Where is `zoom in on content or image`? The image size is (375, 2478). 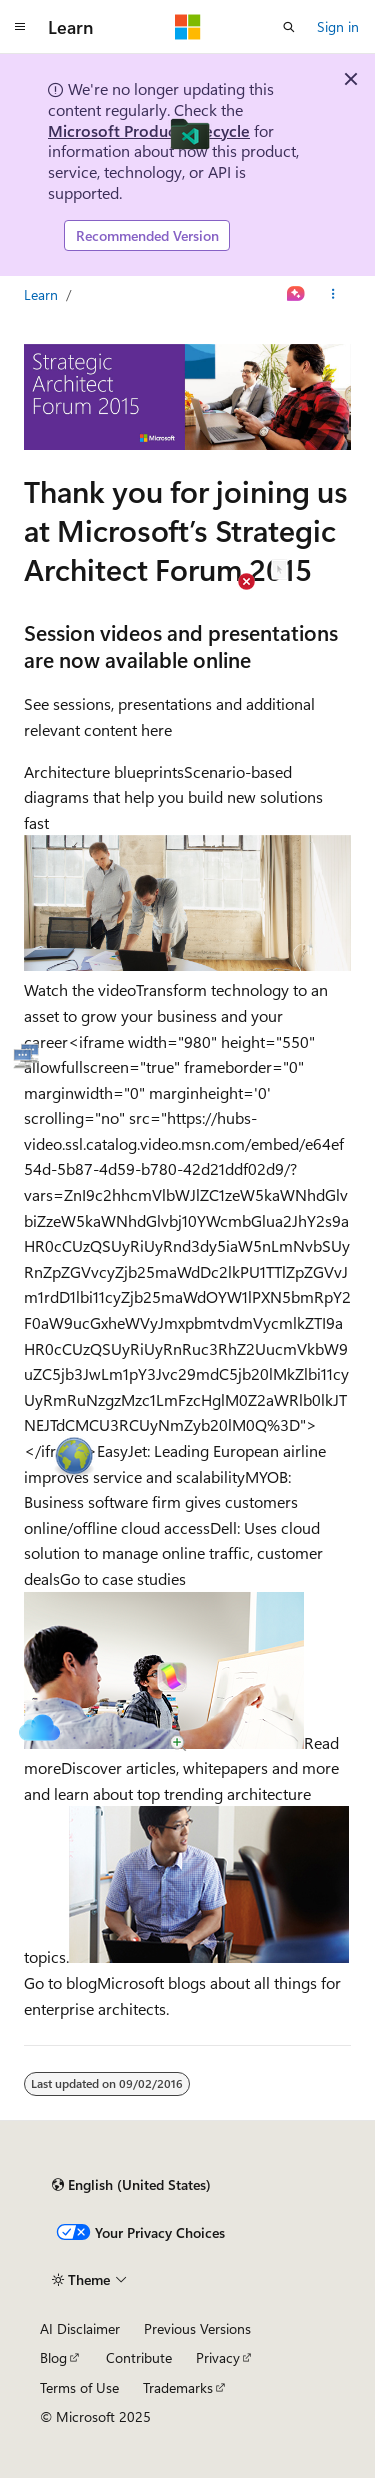 zoom in on content or image is located at coordinates (178, 1743).